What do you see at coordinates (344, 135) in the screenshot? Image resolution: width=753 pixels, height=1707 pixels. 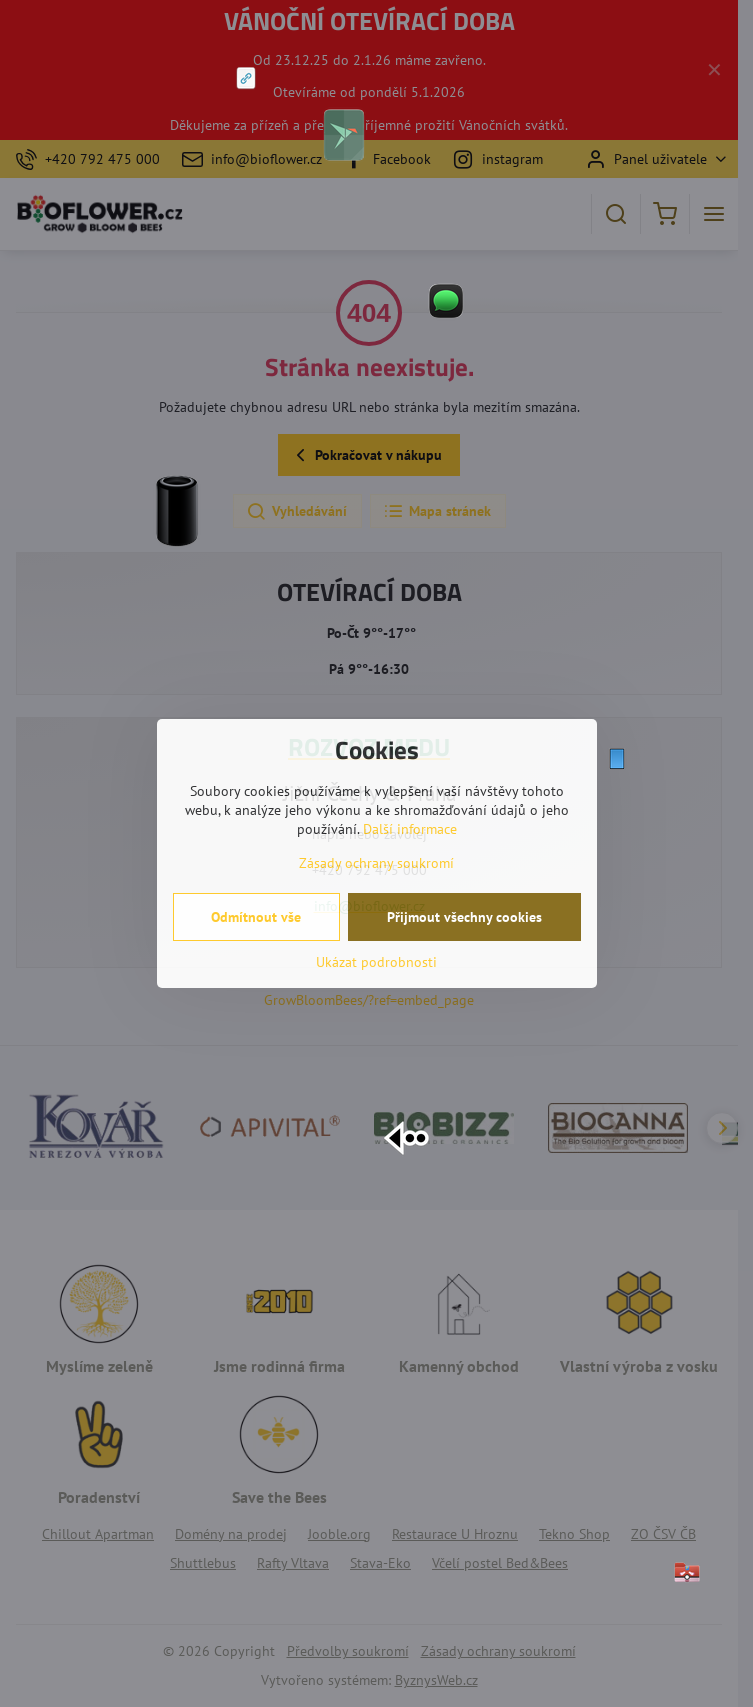 I see `a snap package file for linux software installation` at bounding box center [344, 135].